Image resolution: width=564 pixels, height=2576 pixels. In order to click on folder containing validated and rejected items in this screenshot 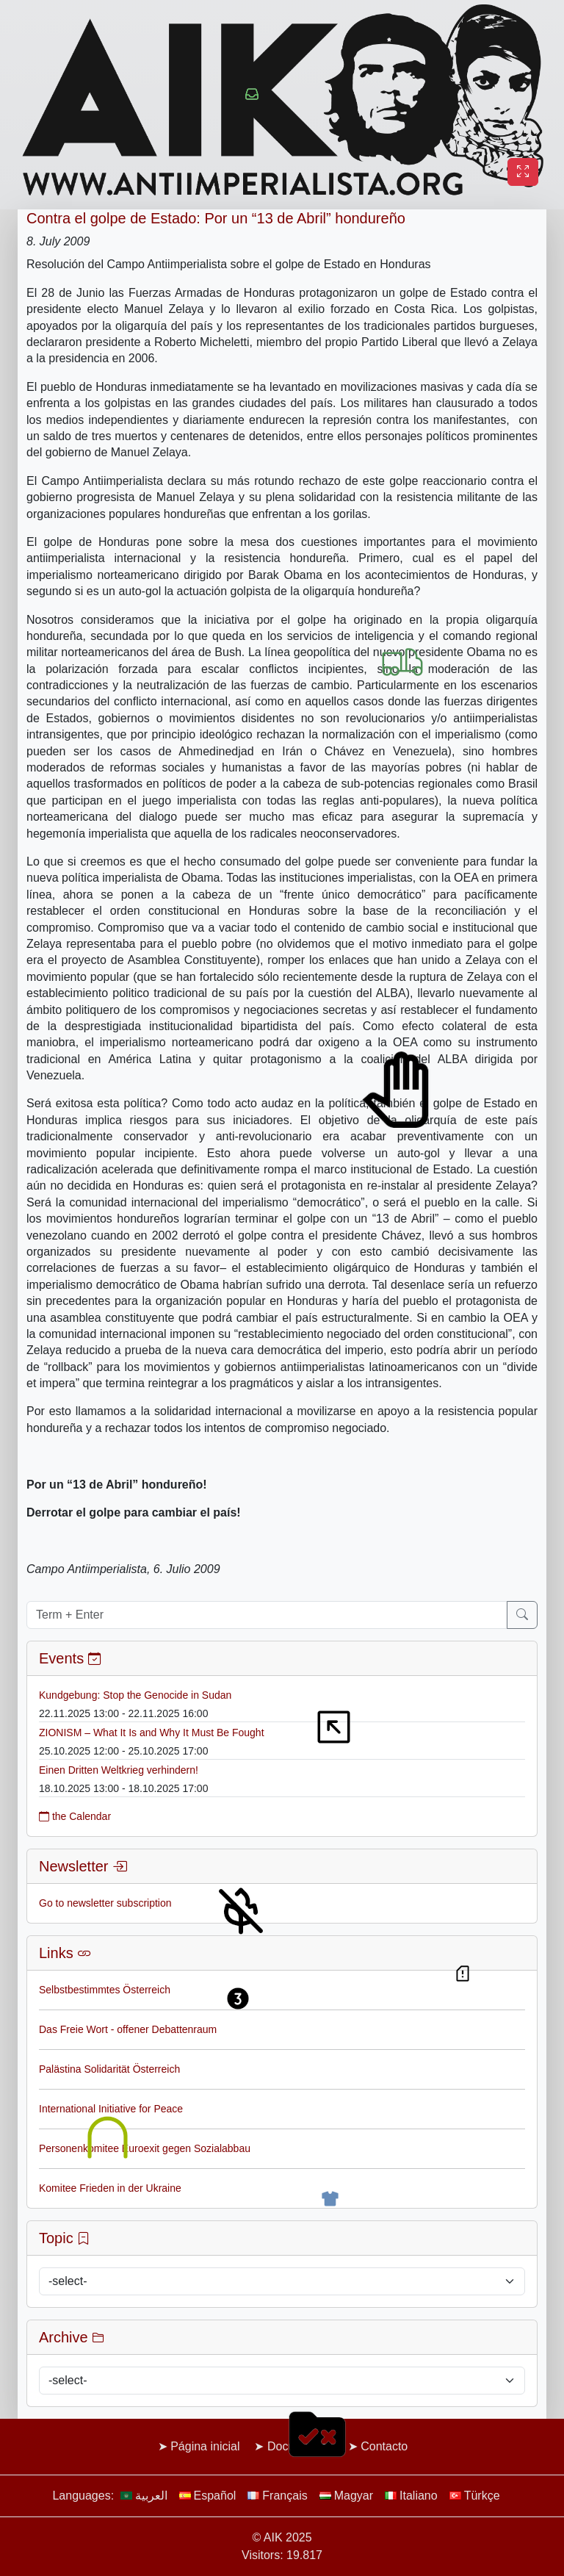, I will do `click(317, 2434)`.